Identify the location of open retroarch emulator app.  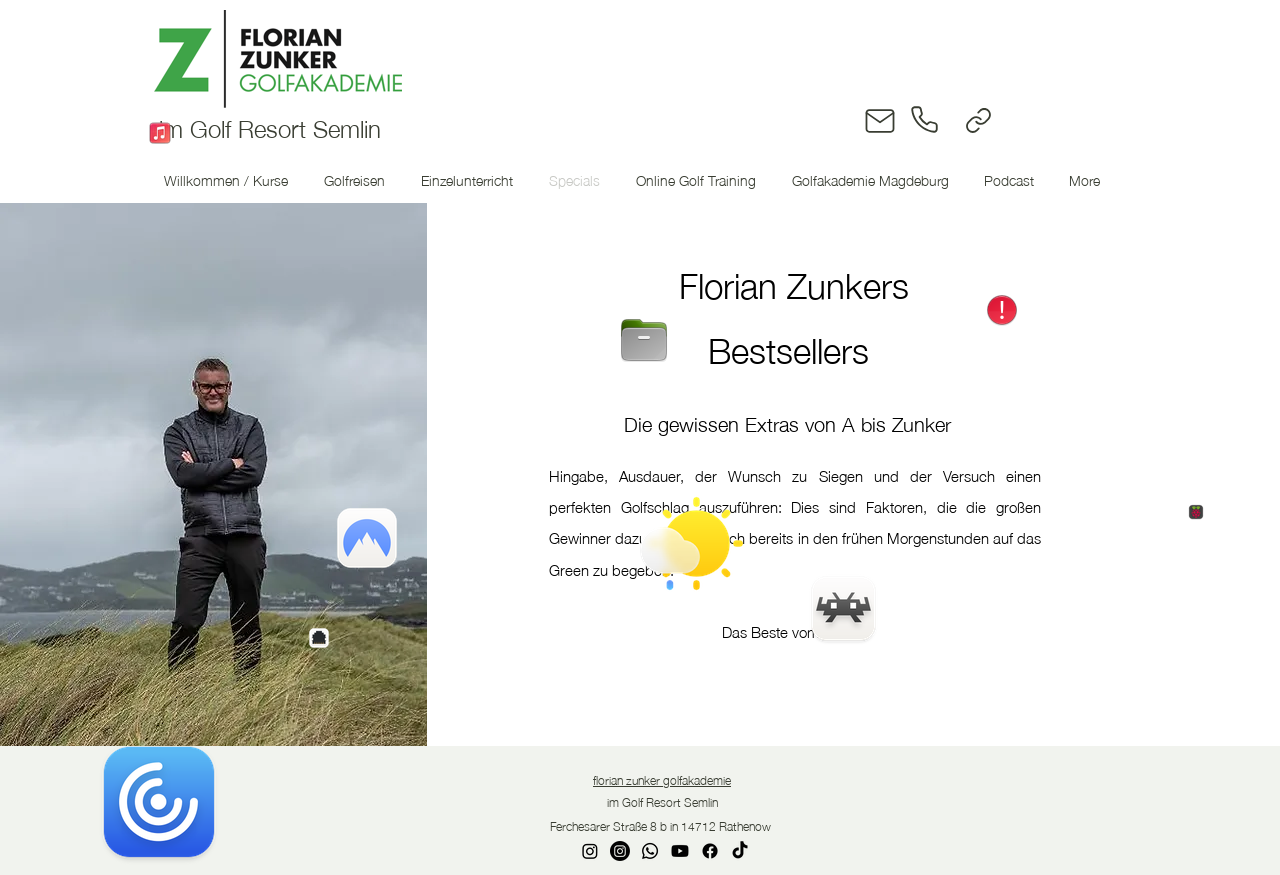
(843, 608).